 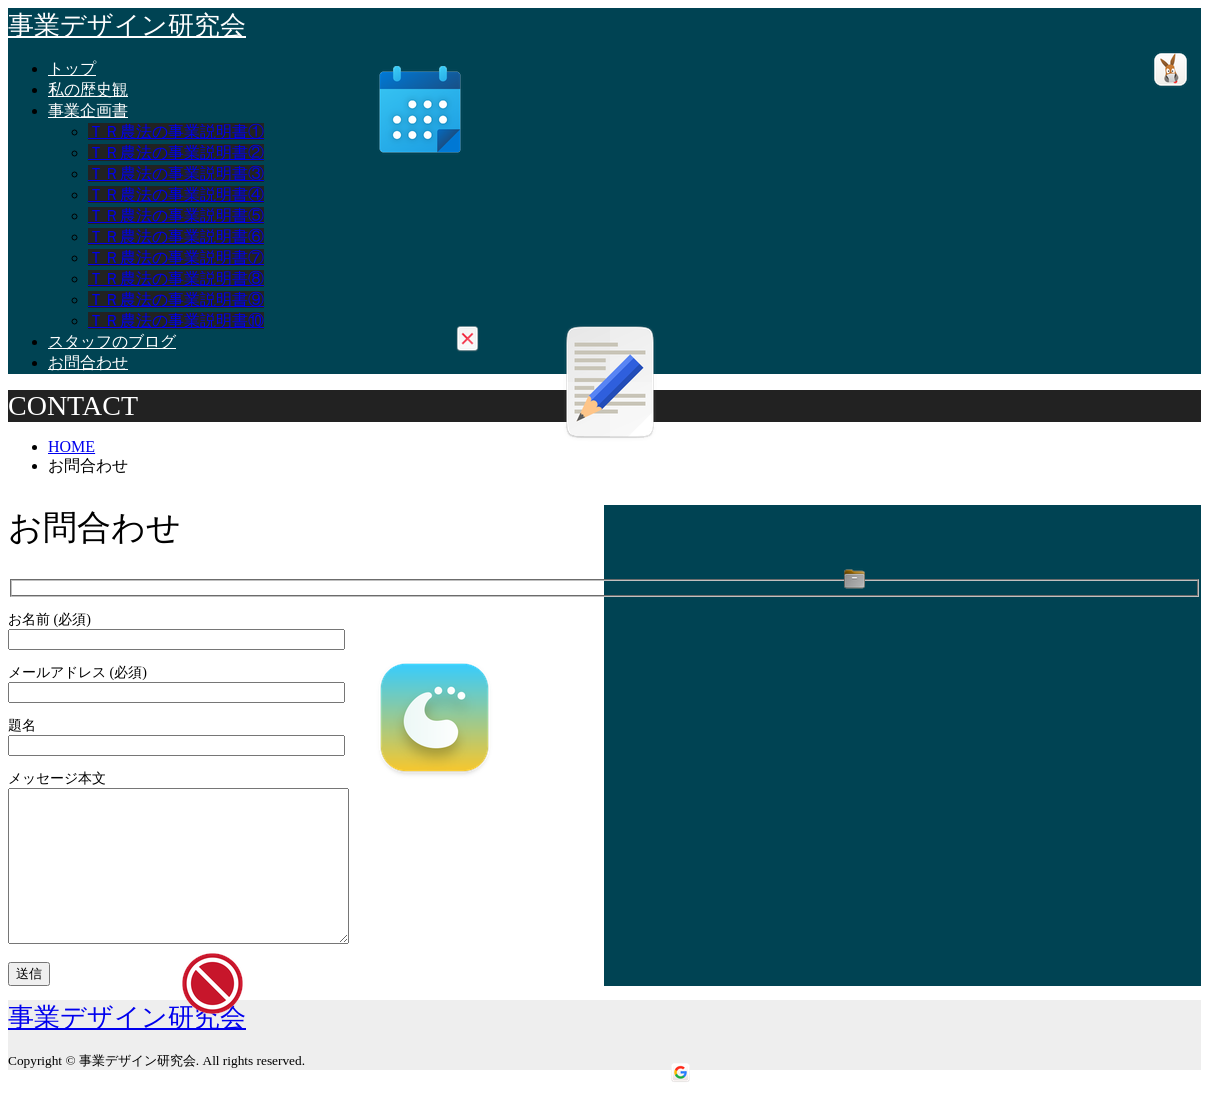 What do you see at coordinates (434, 717) in the screenshot?
I see `open the plasma desktop environment app` at bounding box center [434, 717].